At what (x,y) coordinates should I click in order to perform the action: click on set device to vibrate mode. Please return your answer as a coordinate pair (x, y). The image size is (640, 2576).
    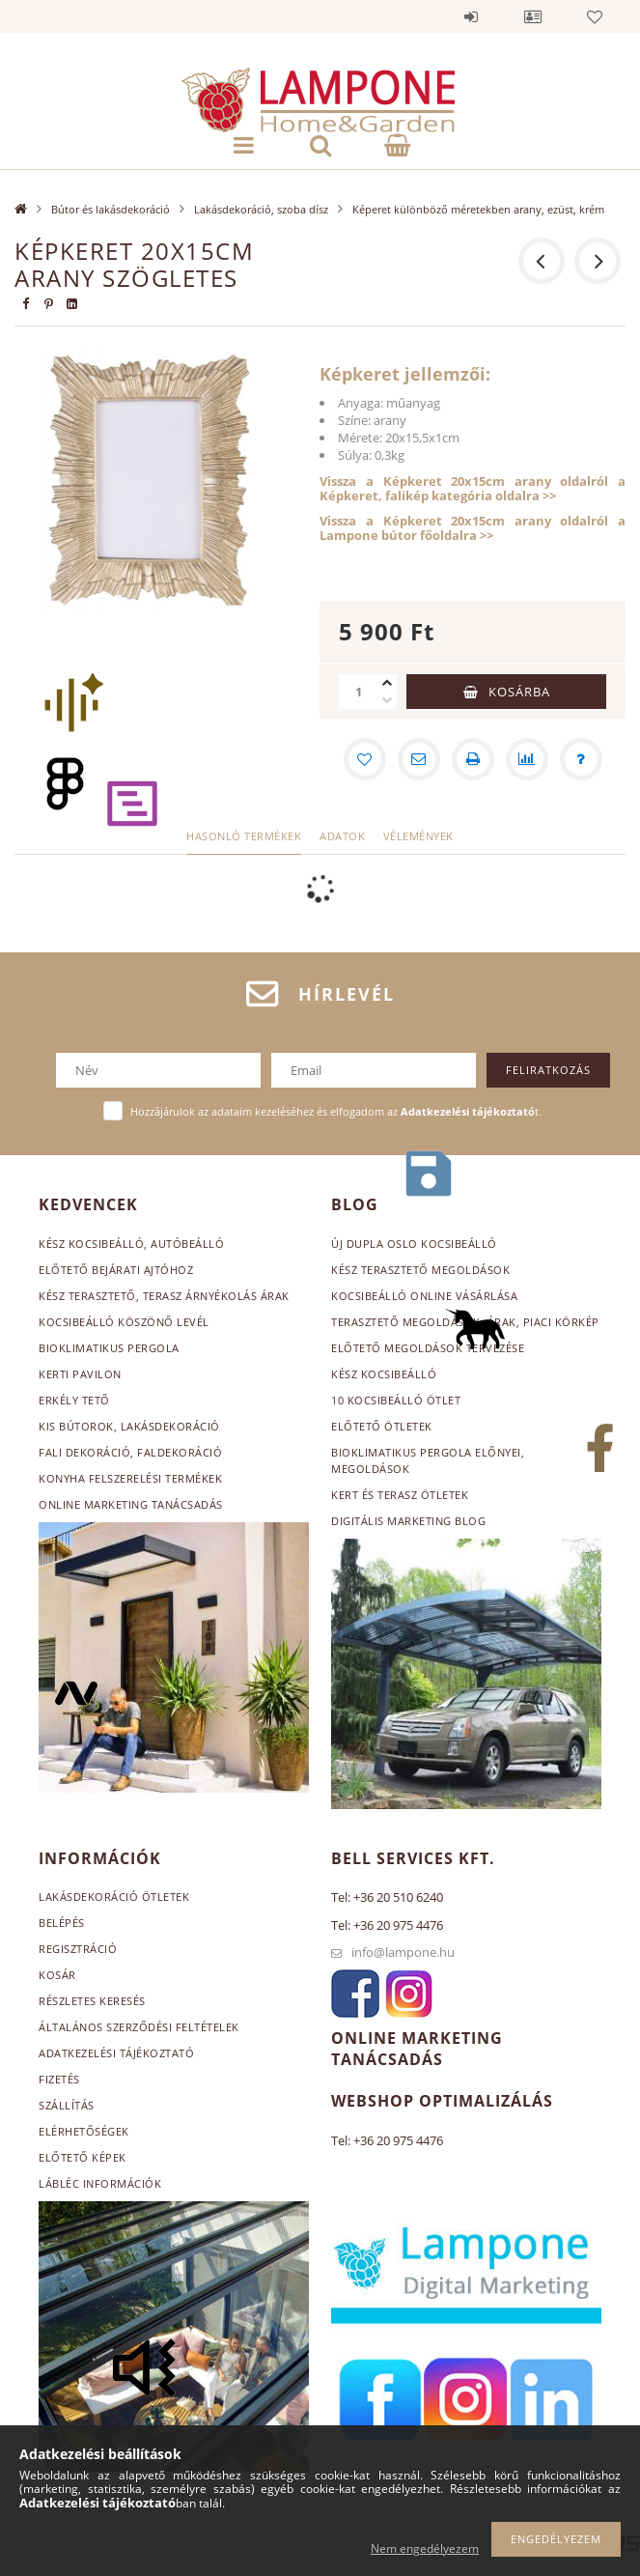
    Looking at the image, I should click on (146, 2367).